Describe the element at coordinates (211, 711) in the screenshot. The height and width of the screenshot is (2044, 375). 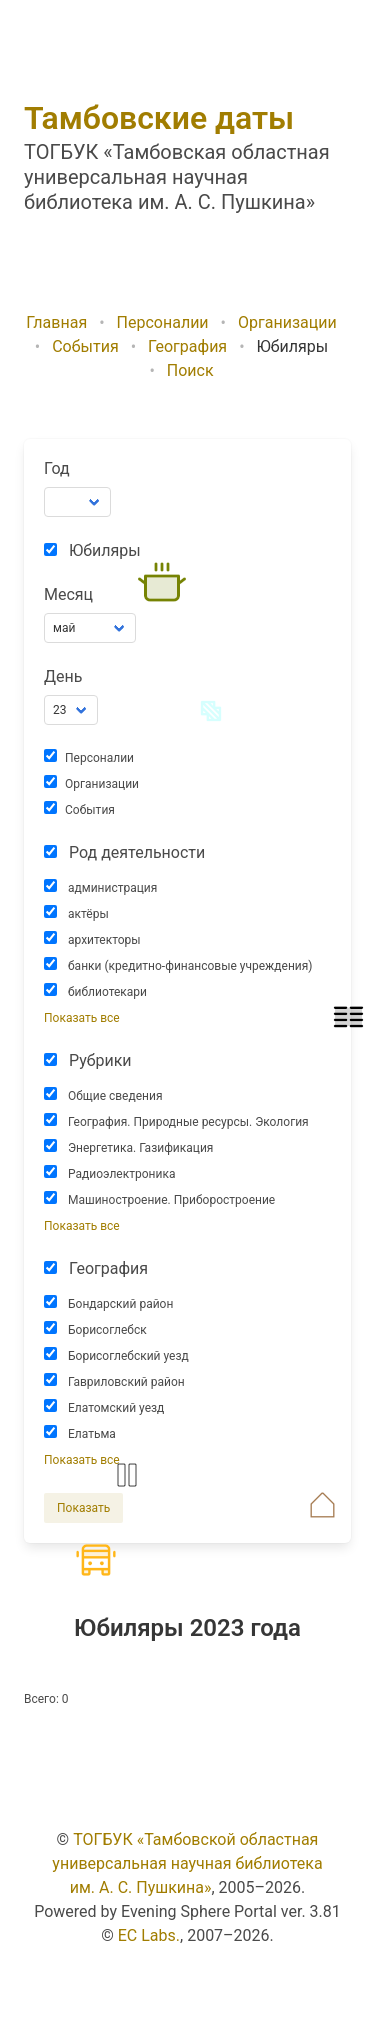
I see `unite or merge two shapes` at that location.